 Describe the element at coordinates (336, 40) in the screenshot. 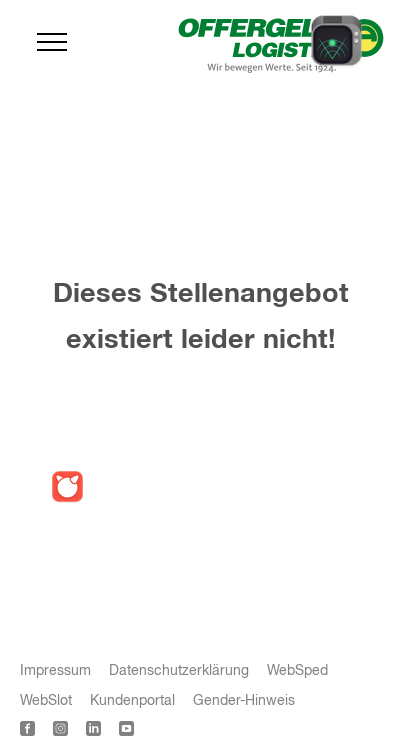

I see `open Echo app` at that location.